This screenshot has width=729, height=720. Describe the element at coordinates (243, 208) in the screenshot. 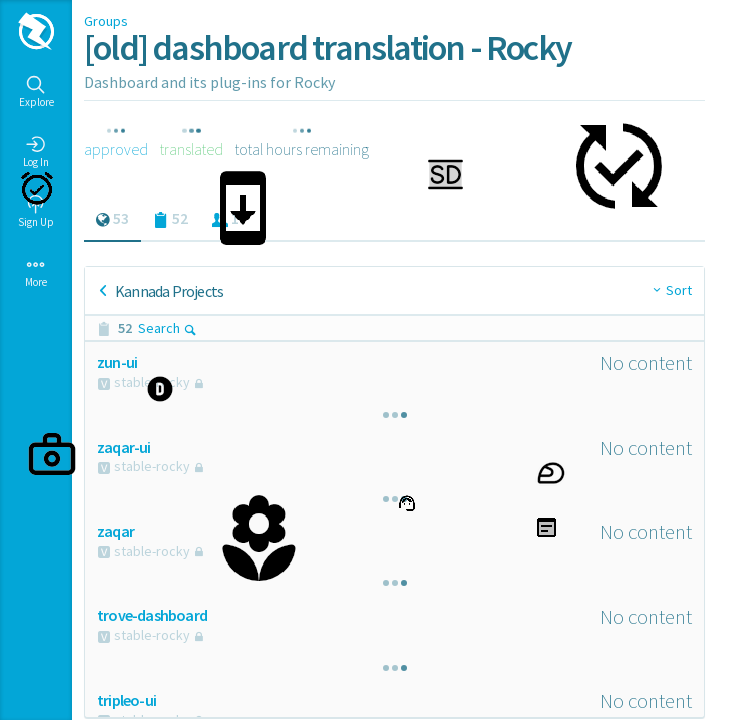

I see `download a system update to your device` at that location.